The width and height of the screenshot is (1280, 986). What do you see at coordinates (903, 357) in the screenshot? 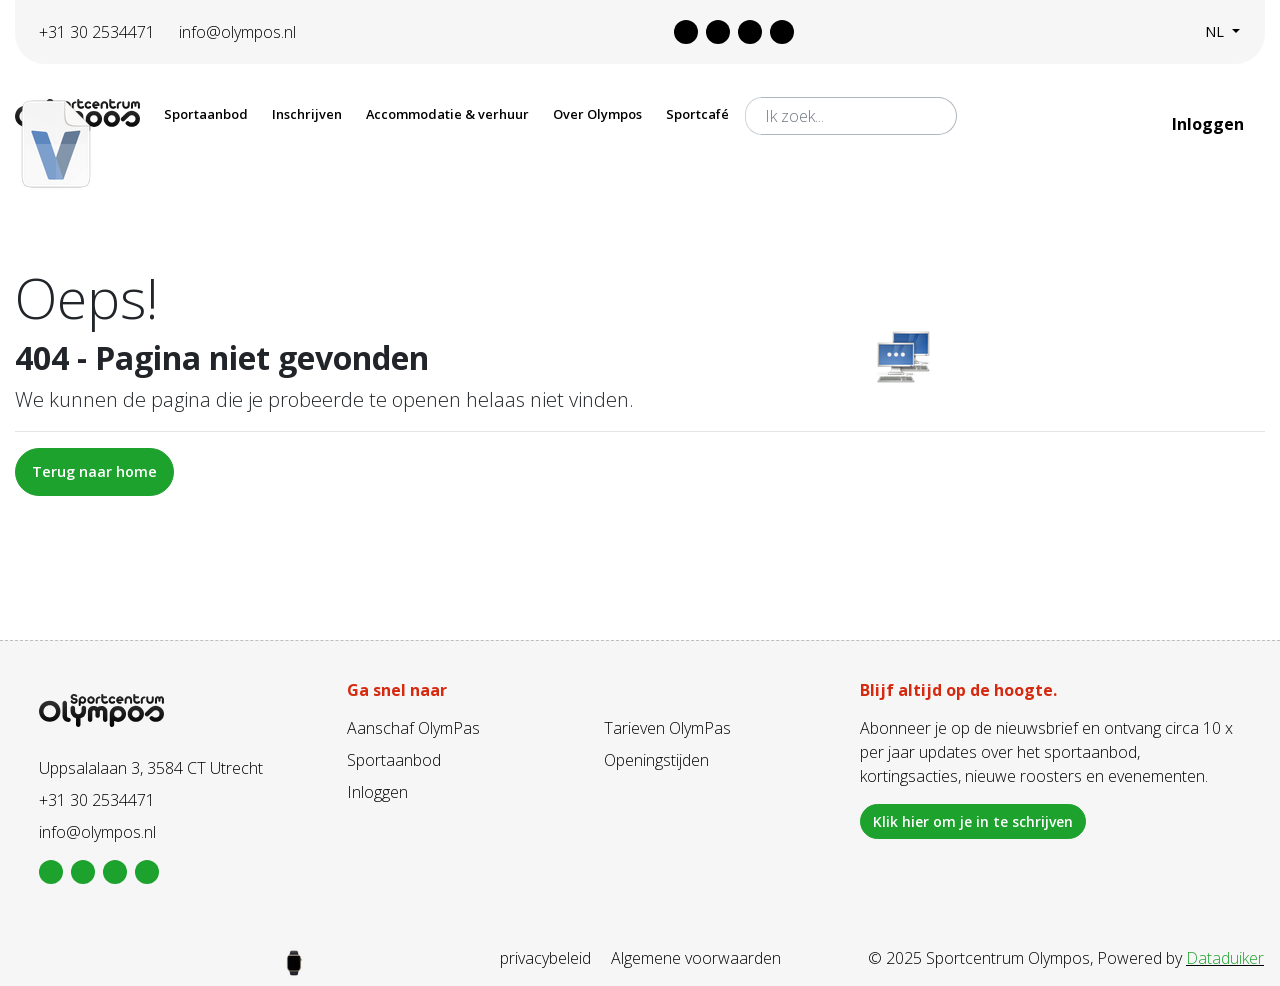
I see `indicates data is being transmitted over the network` at bounding box center [903, 357].